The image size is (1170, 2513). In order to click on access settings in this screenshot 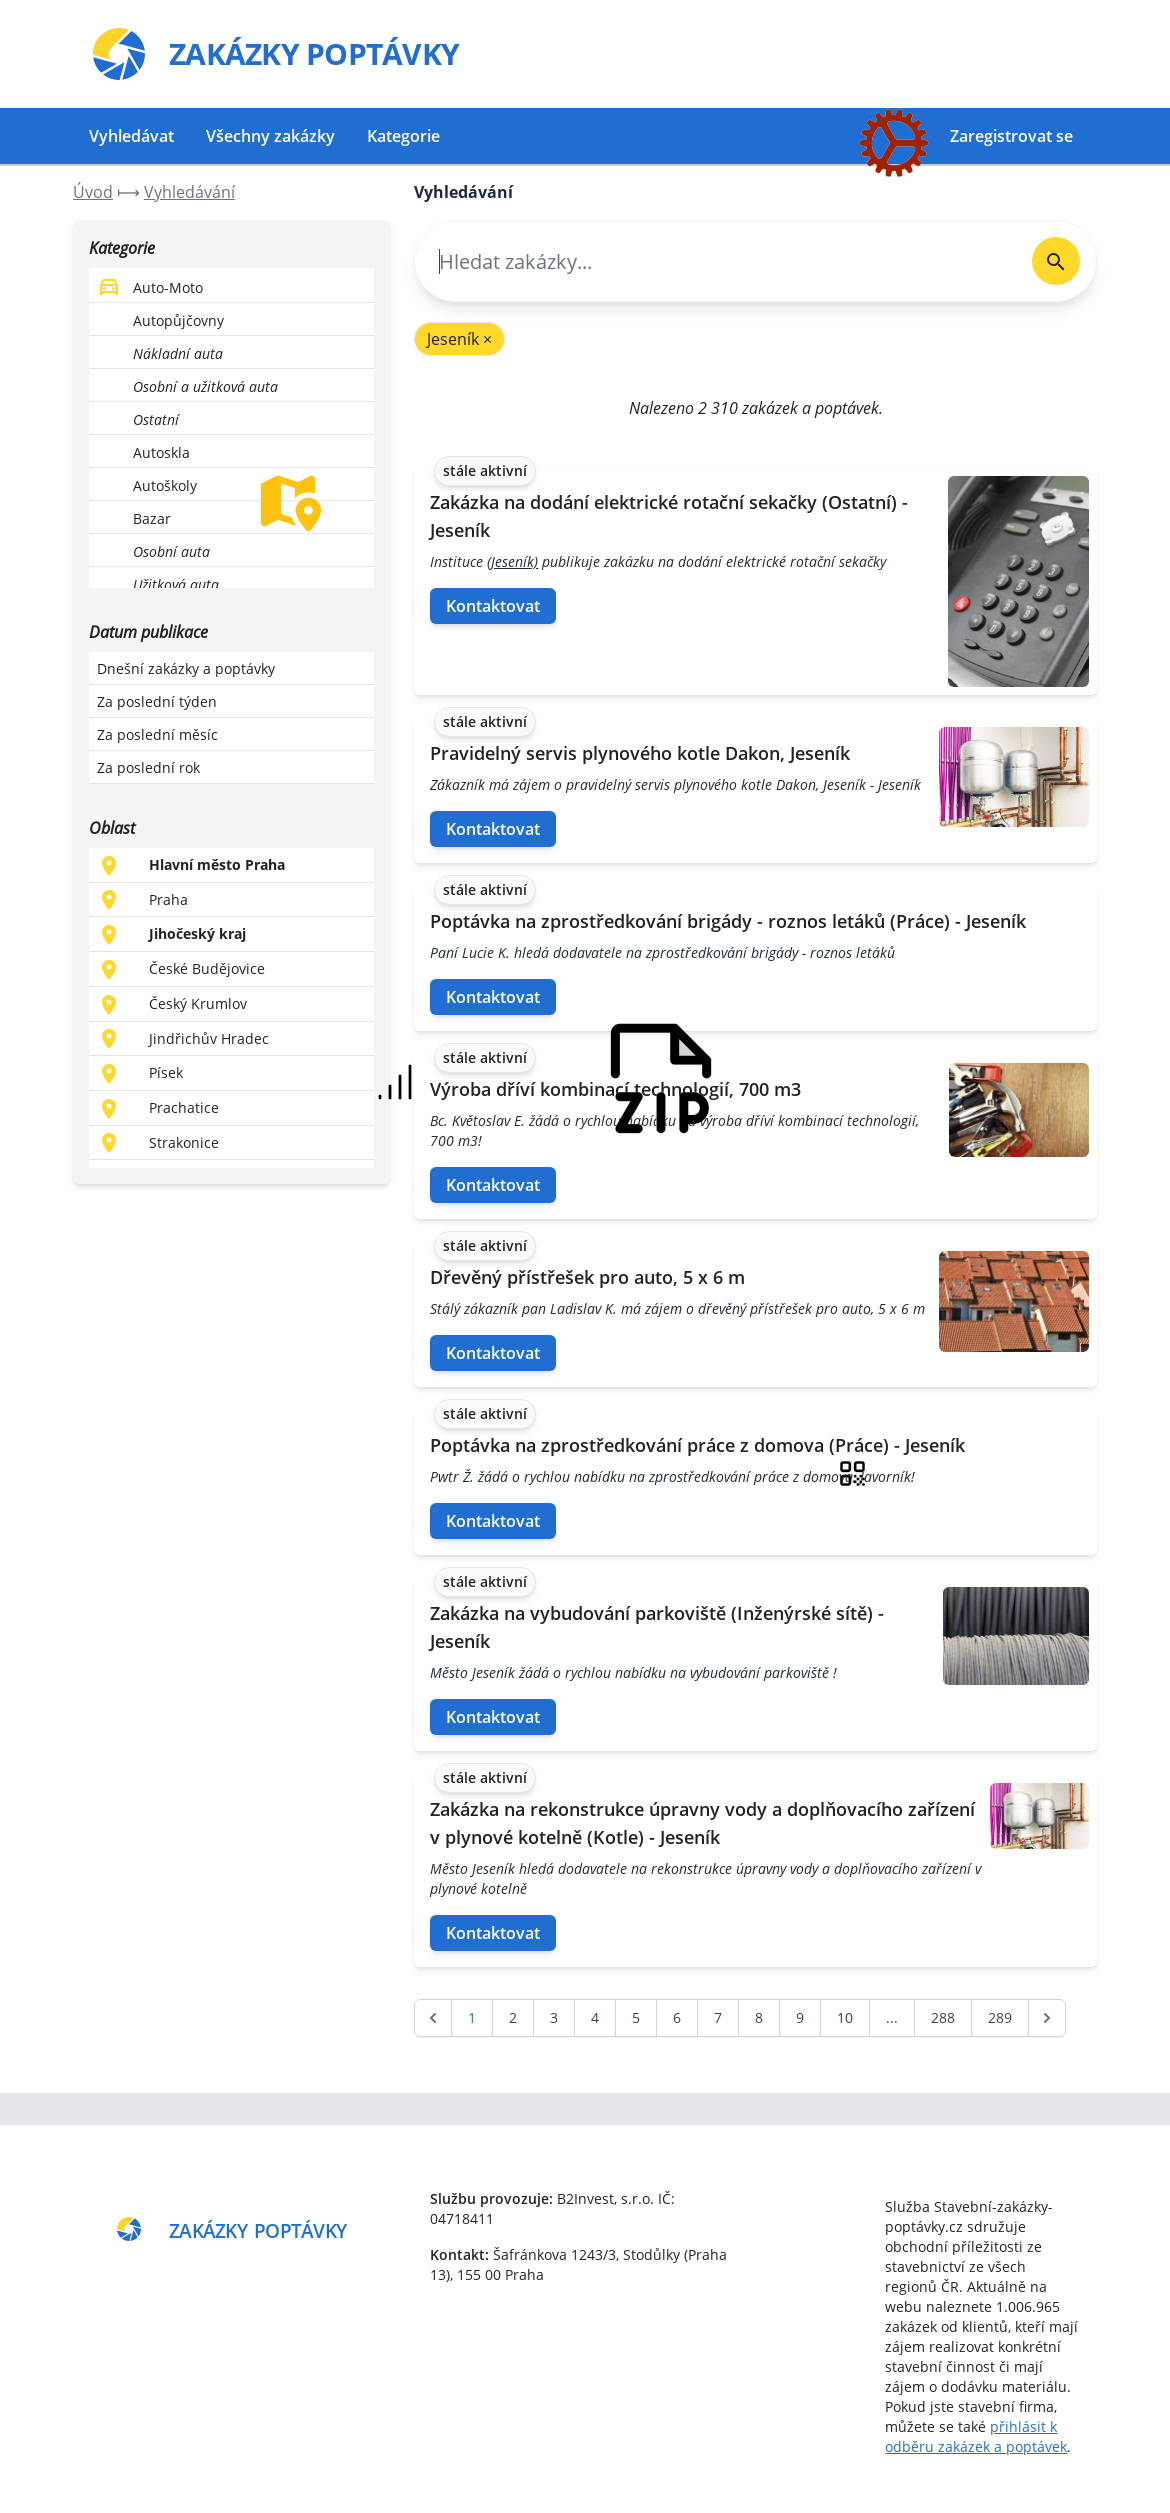, I will do `click(894, 143)`.